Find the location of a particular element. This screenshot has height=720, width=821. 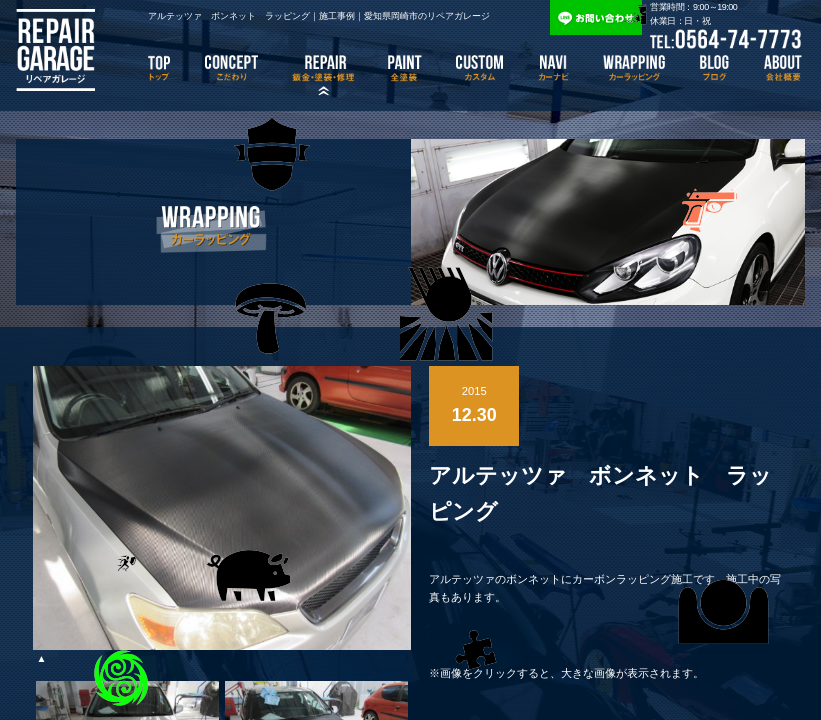

select pistol or handgun weapon is located at coordinates (709, 210).